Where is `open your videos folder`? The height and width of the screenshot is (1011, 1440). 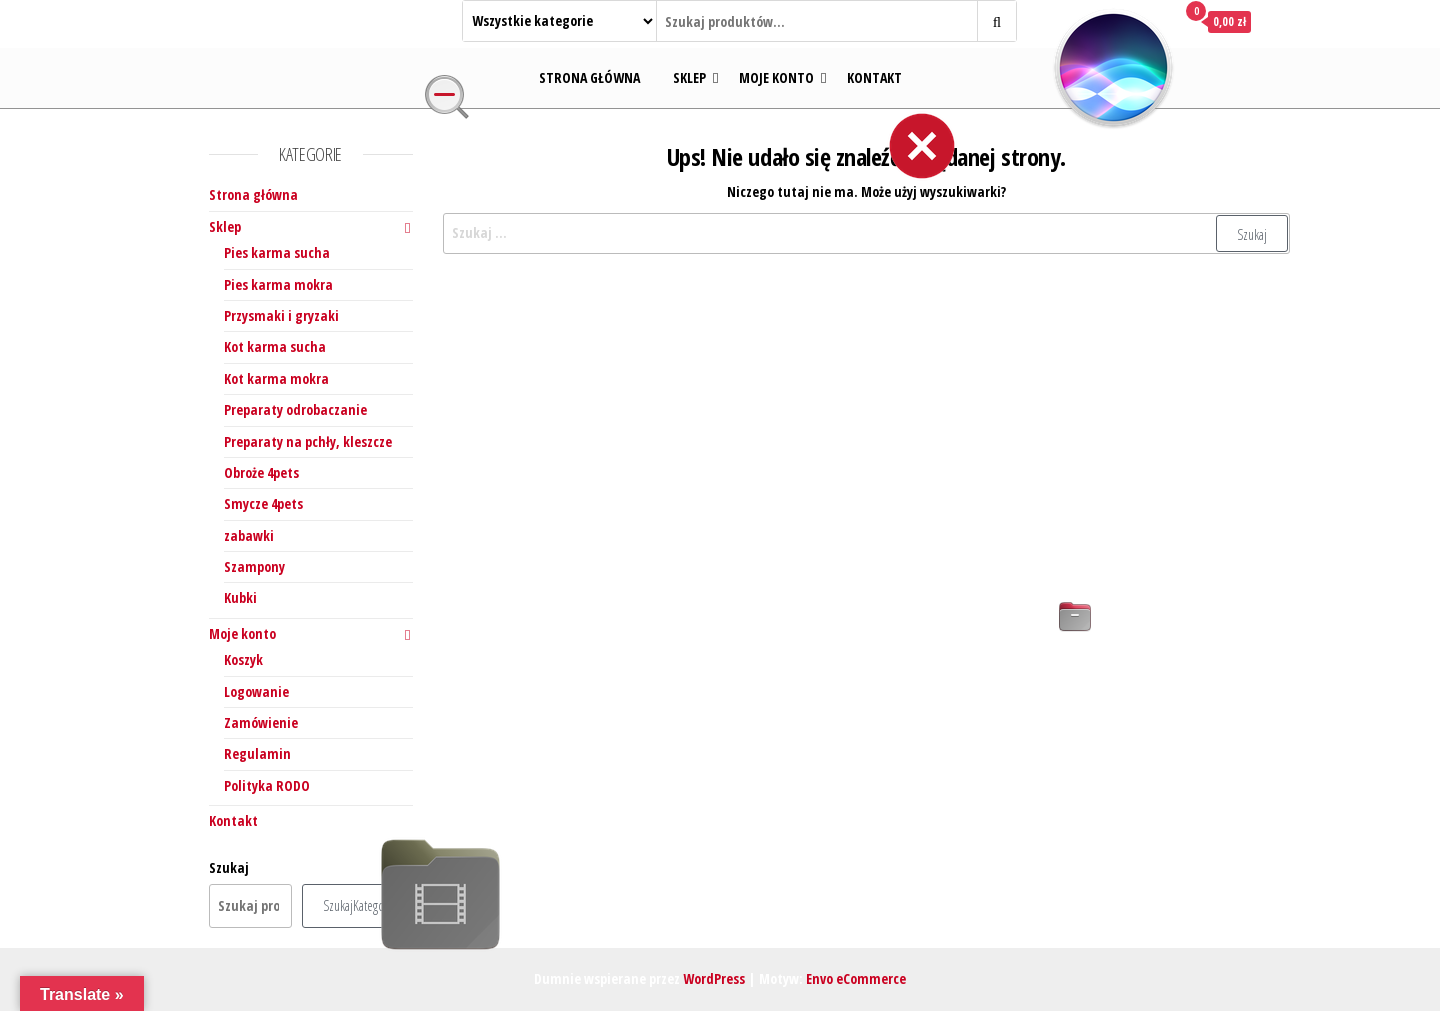 open your videos folder is located at coordinates (440, 894).